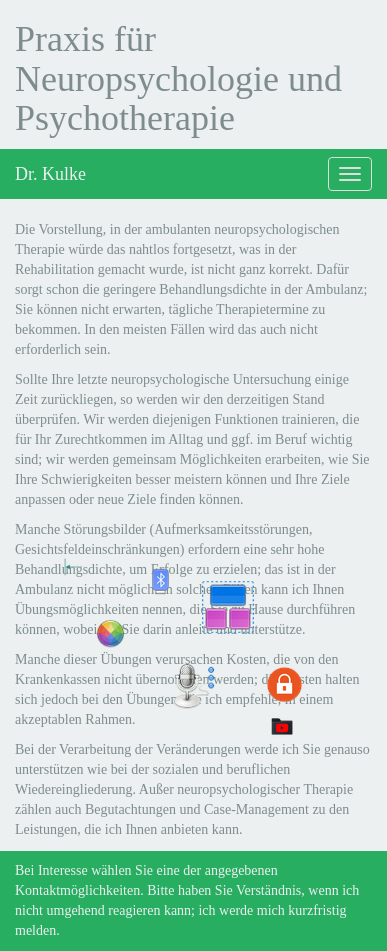 This screenshot has height=951, width=387. What do you see at coordinates (228, 607) in the screenshot?
I see `select all items in the current view` at bounding box center [228, 607].